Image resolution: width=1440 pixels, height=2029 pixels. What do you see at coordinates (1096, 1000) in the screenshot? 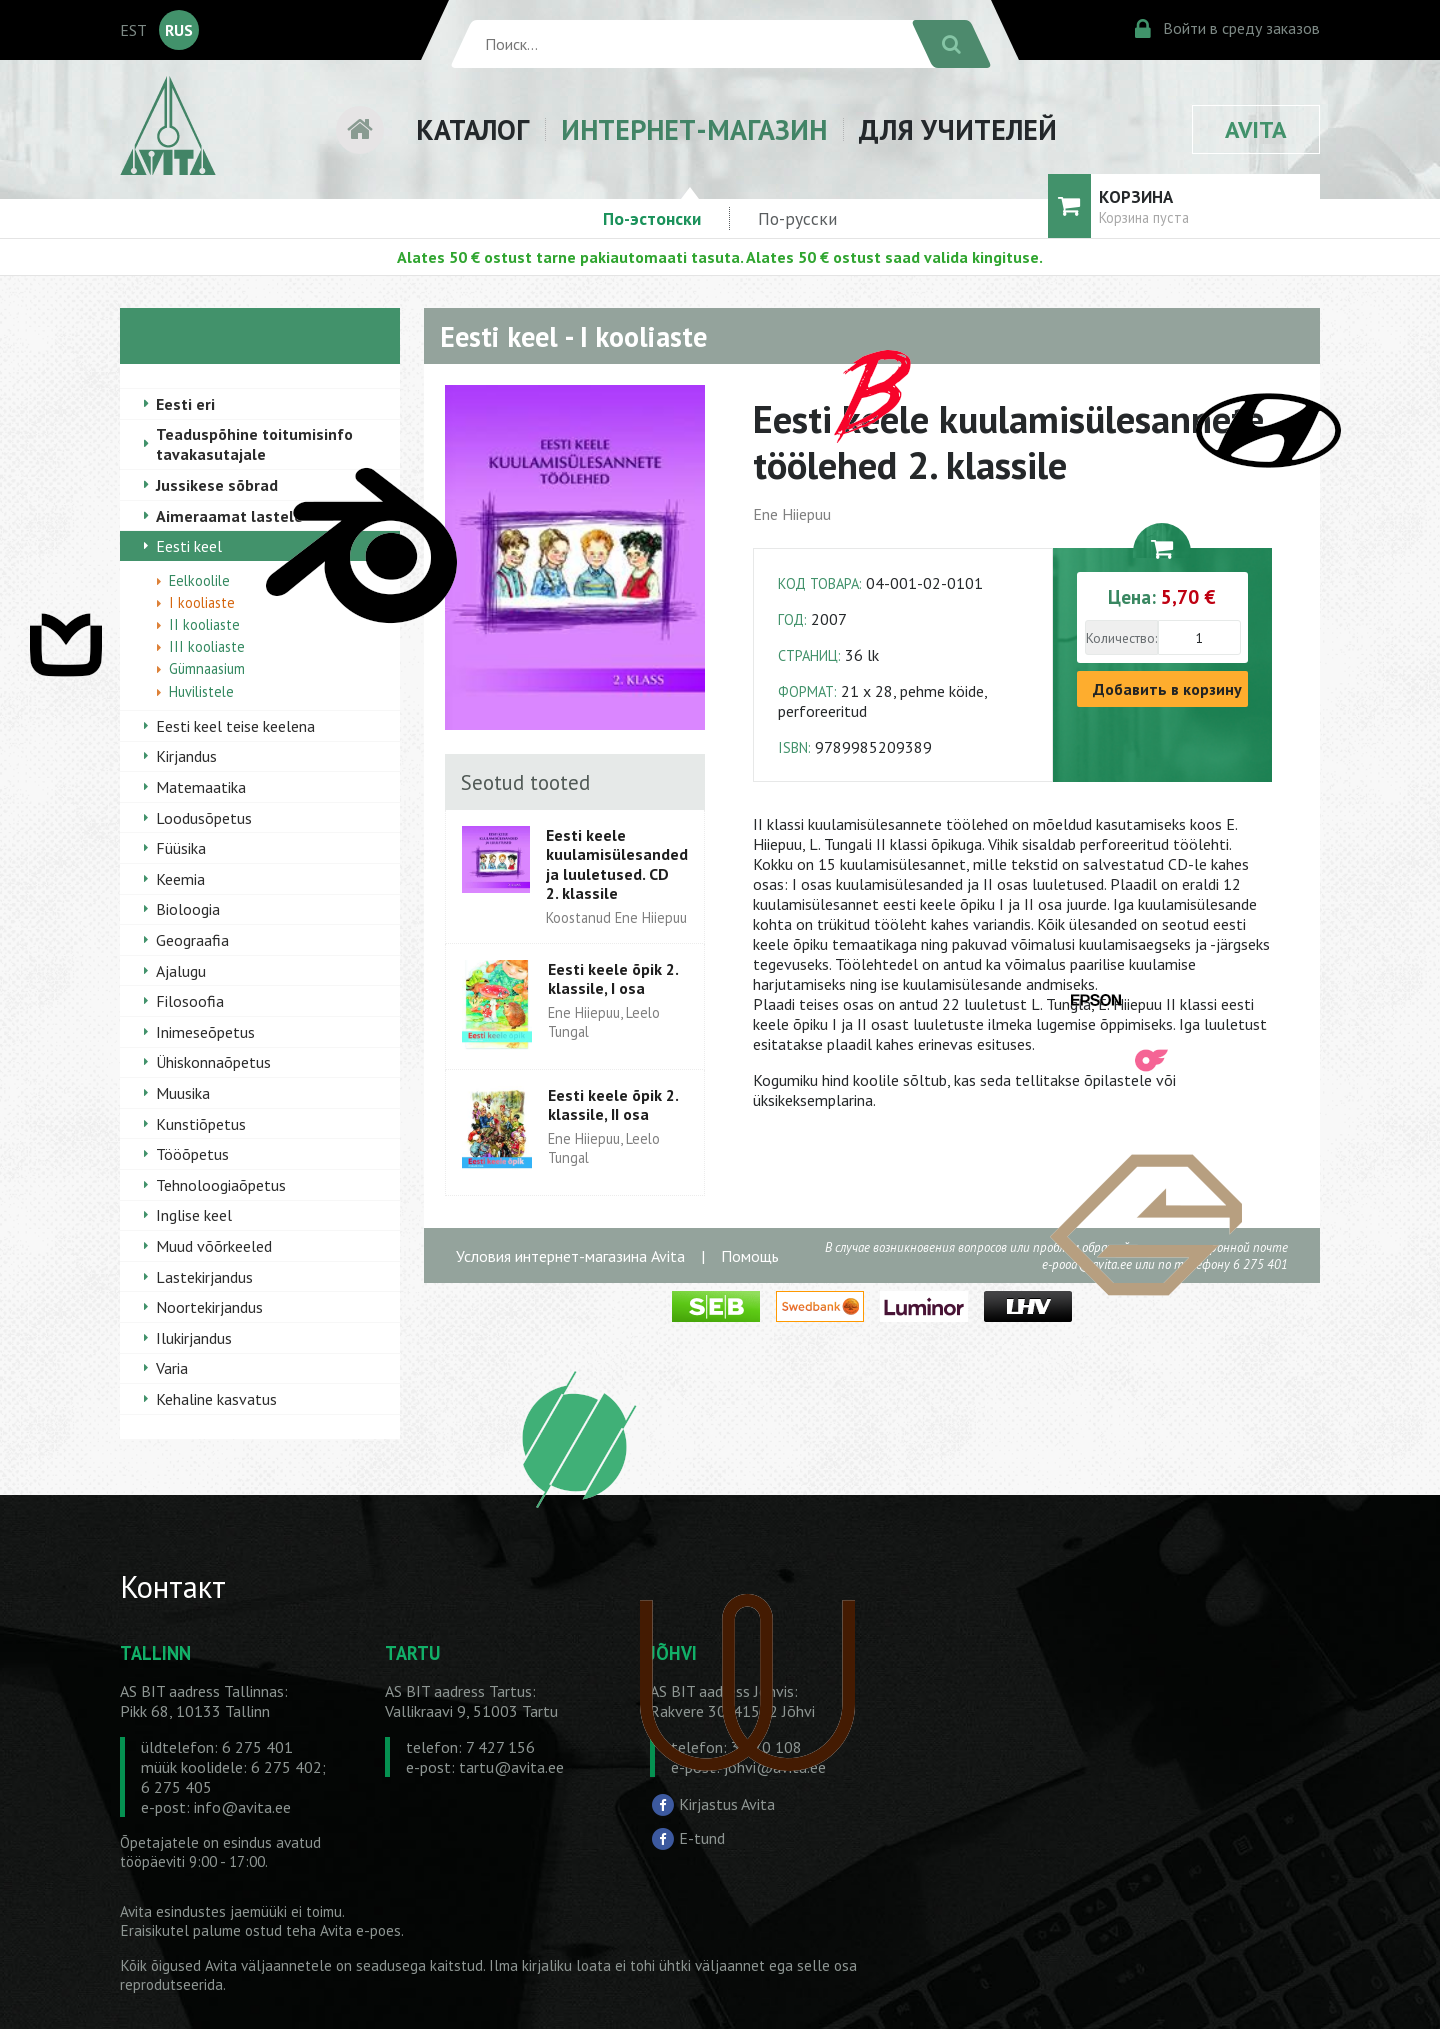
I see `Epson brand logo` at bounding box center [1096, 1000].